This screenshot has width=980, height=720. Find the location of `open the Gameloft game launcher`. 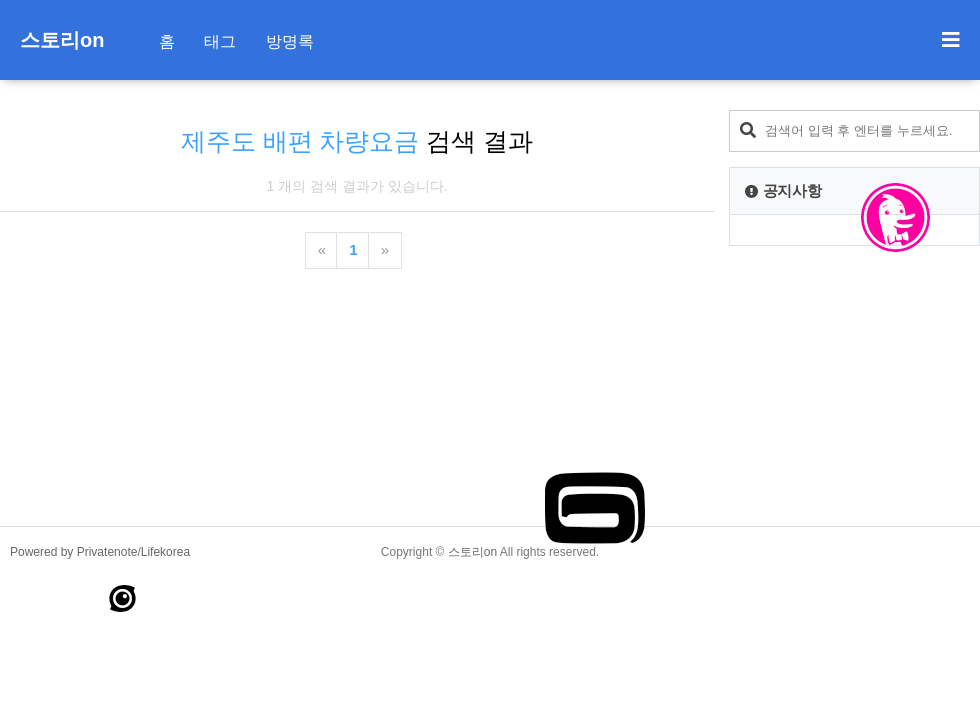

open the Gameloft game launcher is located at coordinates (595, 508).